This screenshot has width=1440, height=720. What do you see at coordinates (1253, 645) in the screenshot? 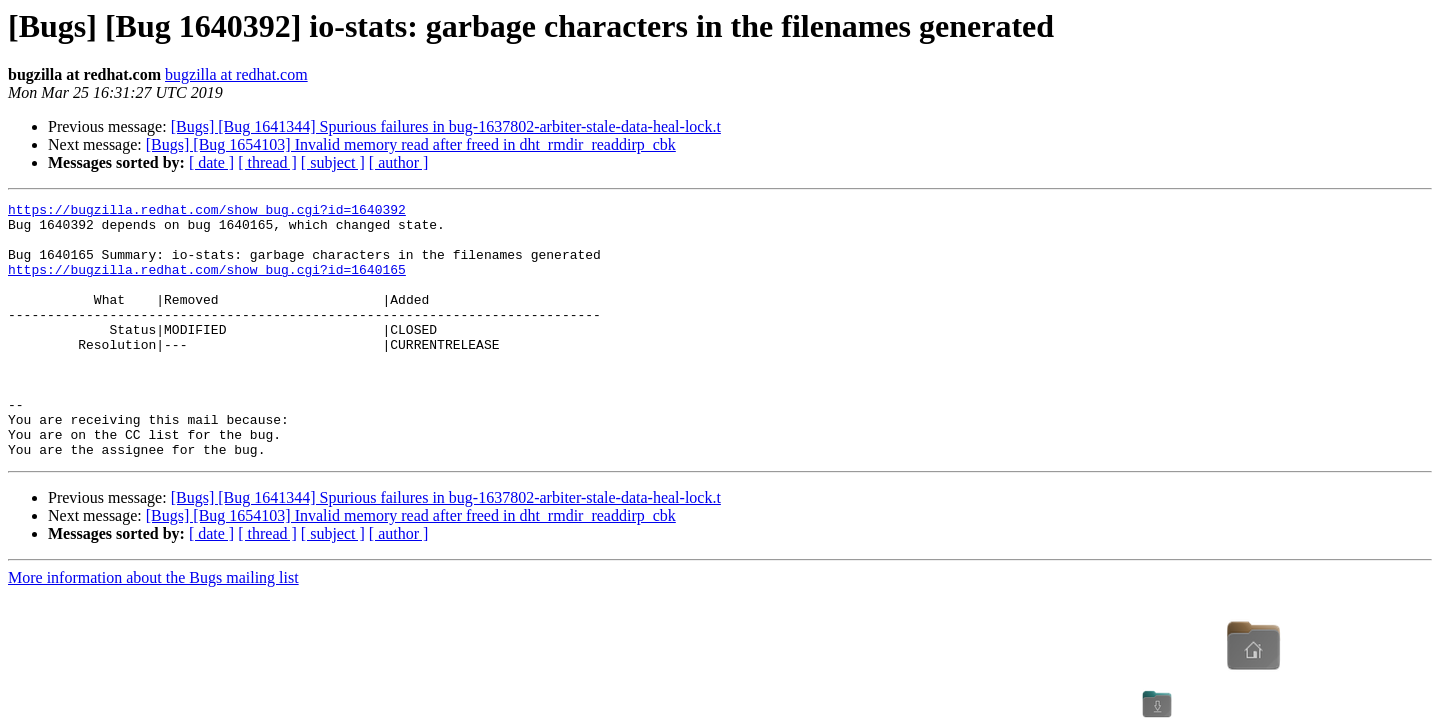
I see `access your home folder` at bounding box center [1253, 645].